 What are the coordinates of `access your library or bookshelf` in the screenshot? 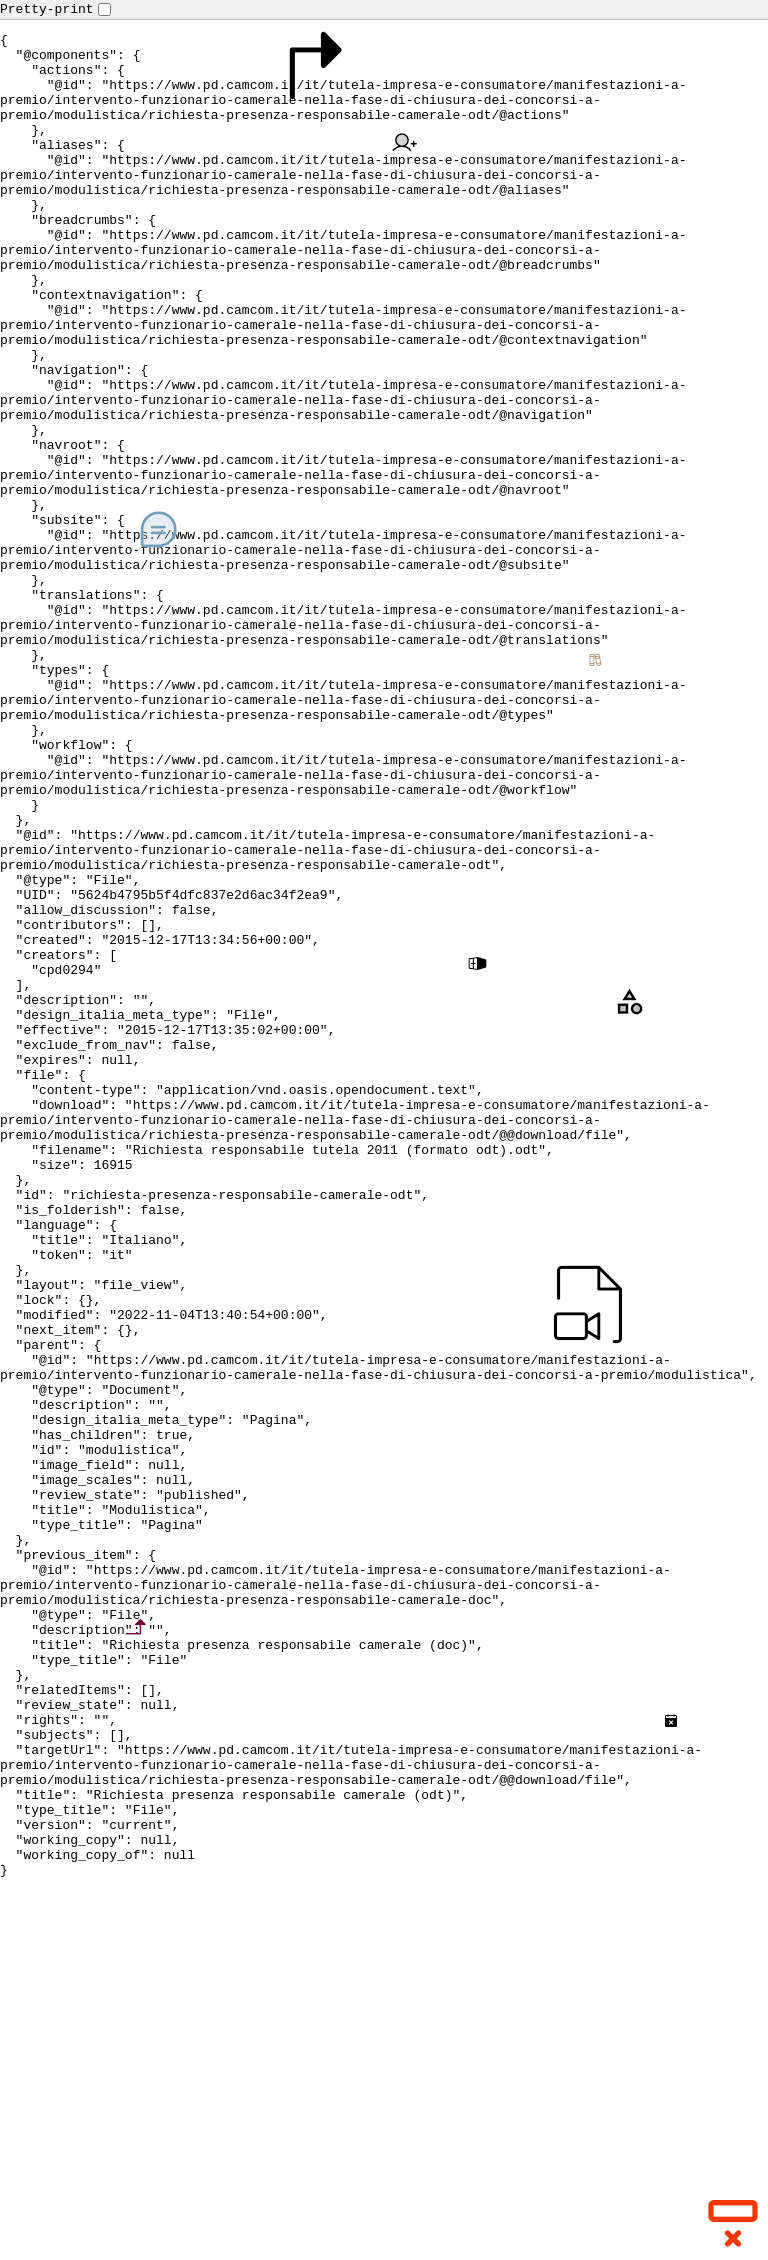 It's located at (595, 660).